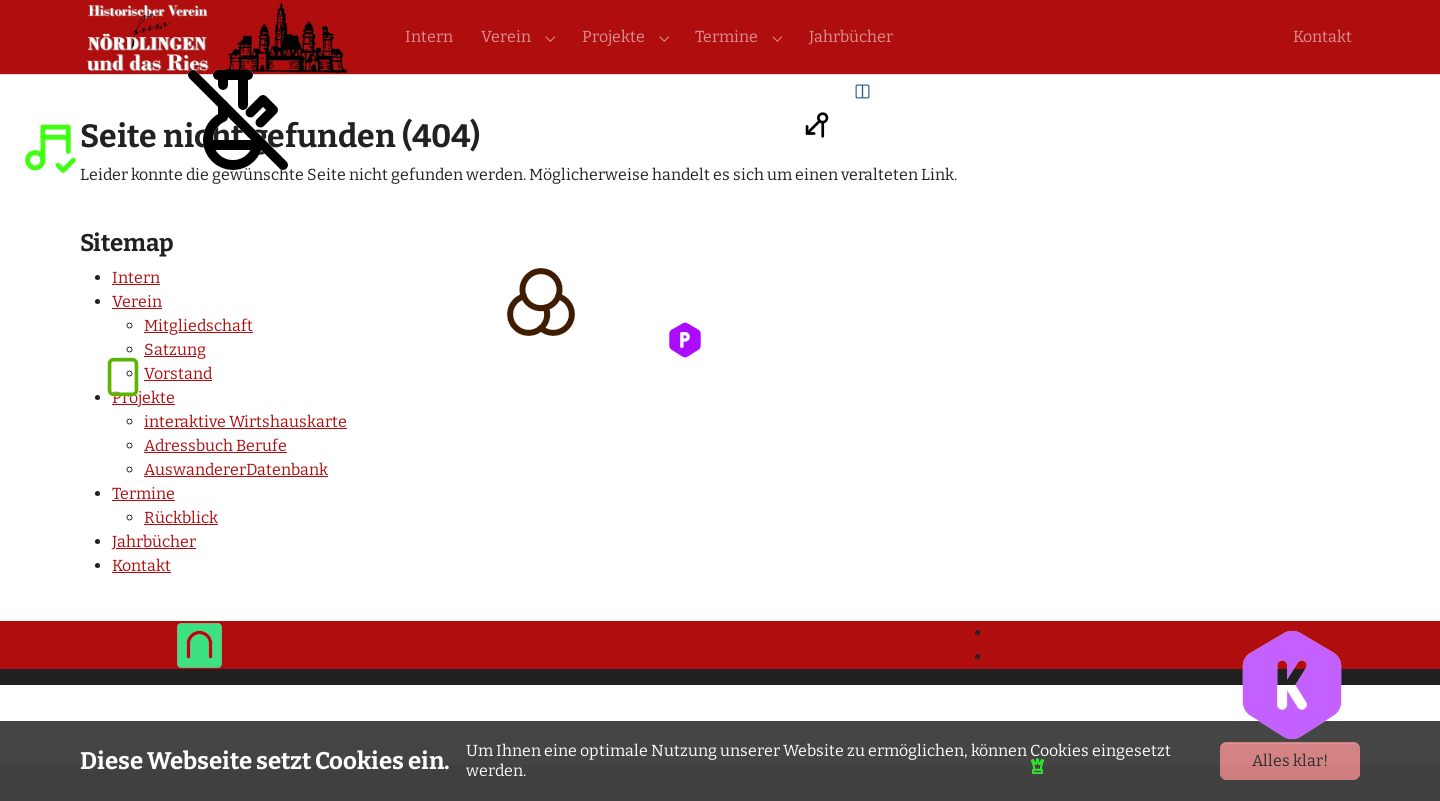 This screenshot has width=1440, height=801. I want to click on indicates smoking/bong use is prohibited, so click(238, 120).